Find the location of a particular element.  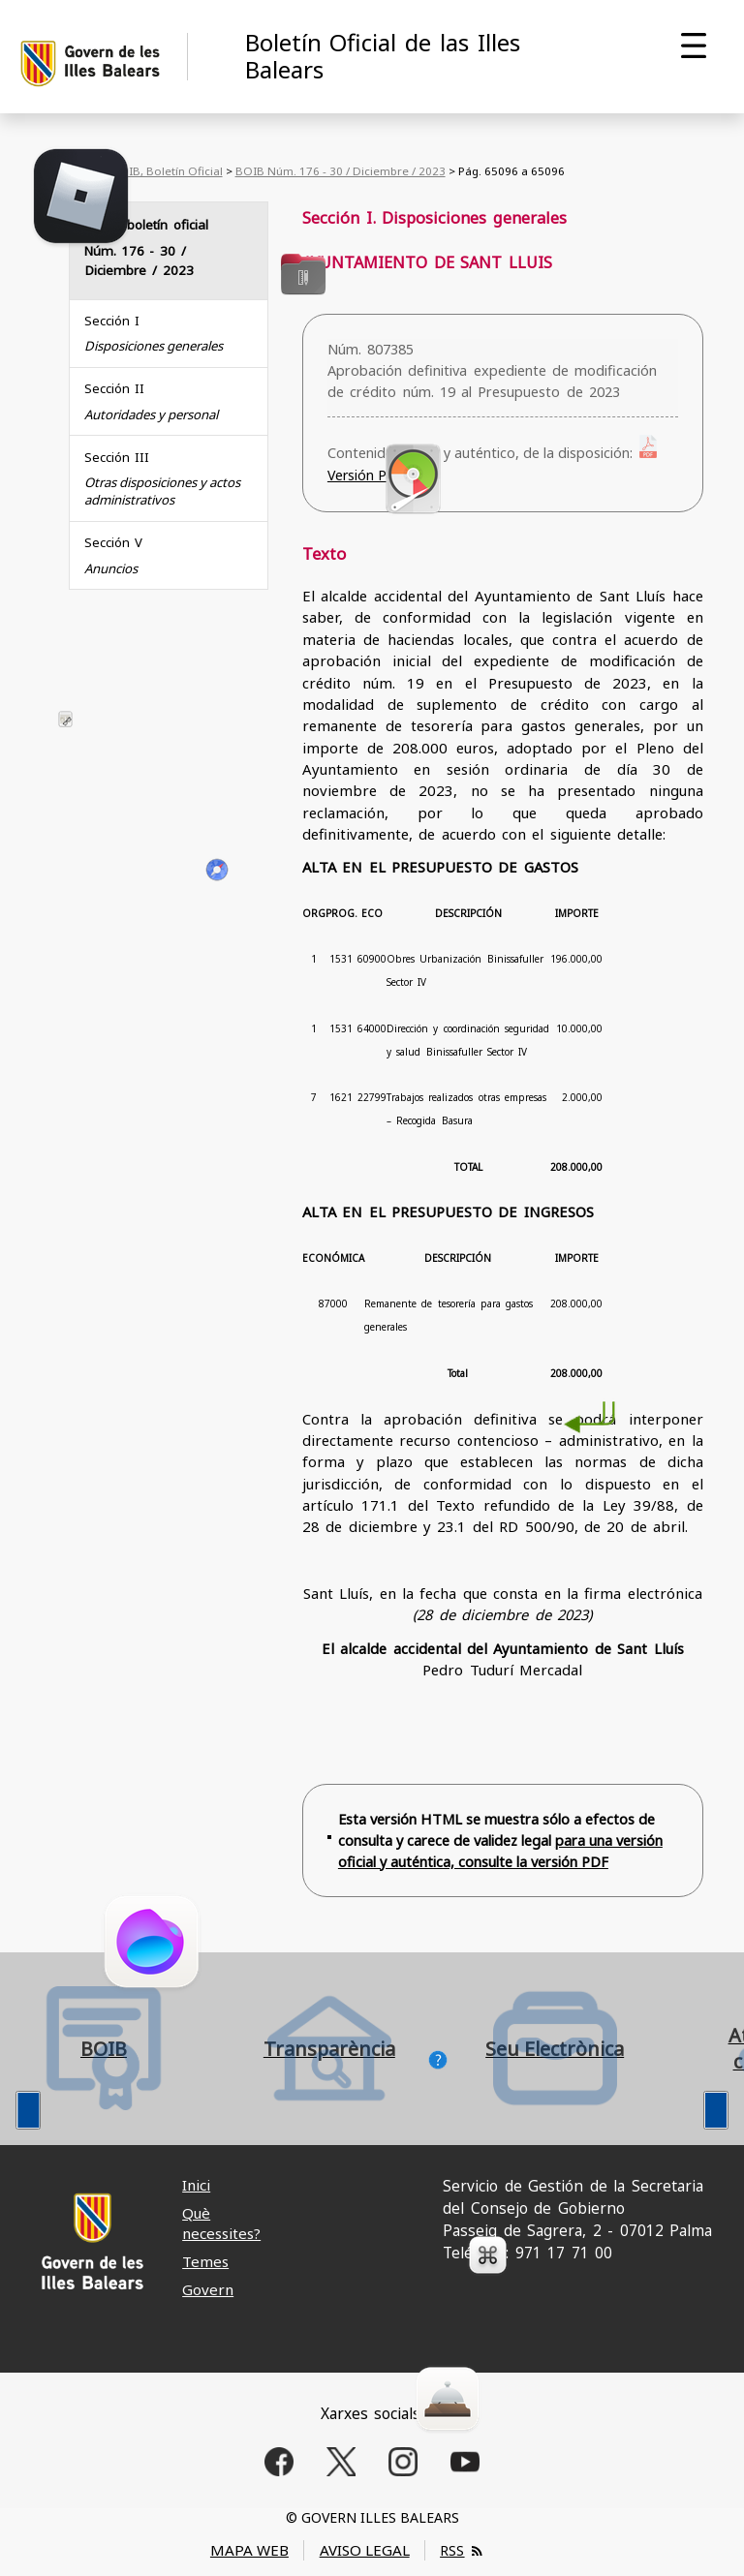

reply to all recipients of an email is located at coordinates (588, 1413).